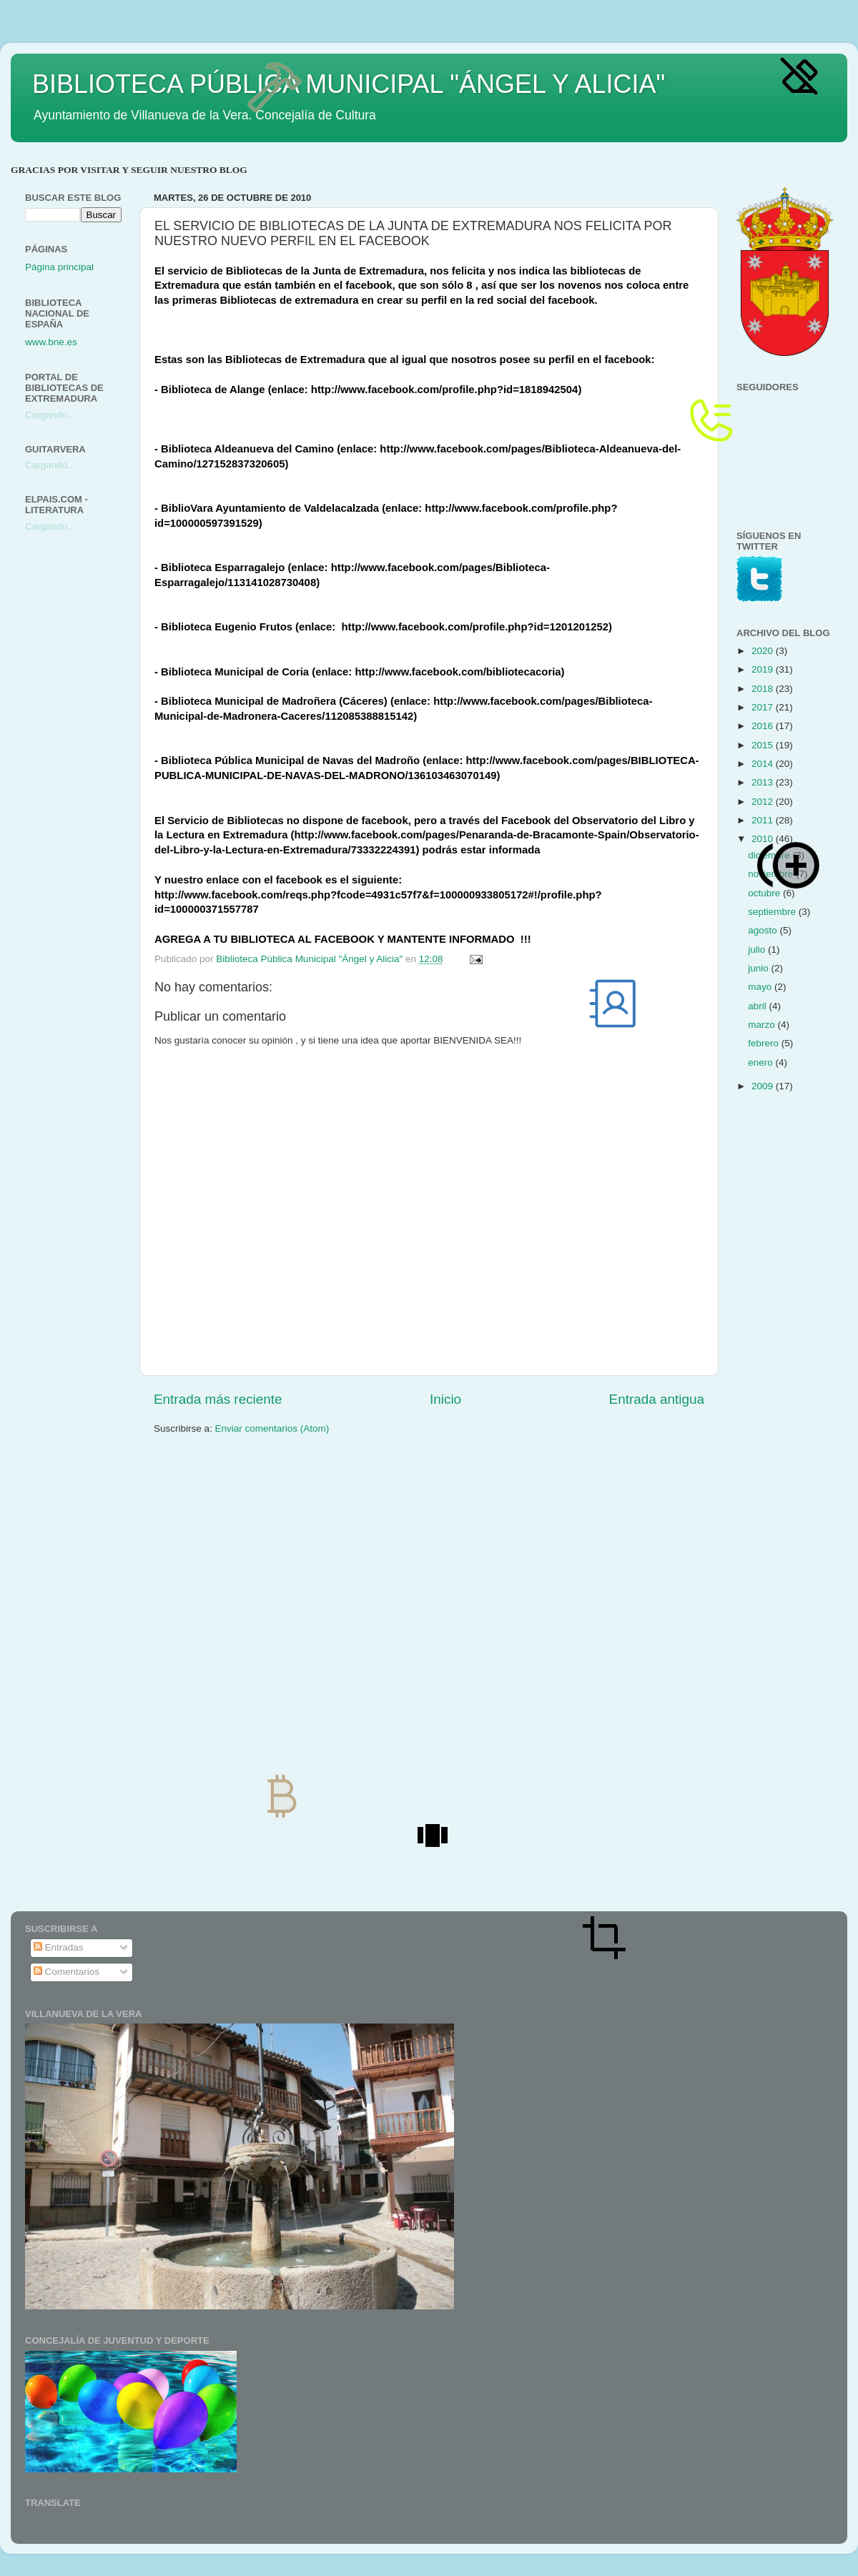 The image size is (858, 2576). I want to click on view contact list or phone directory, so click(712, 420).